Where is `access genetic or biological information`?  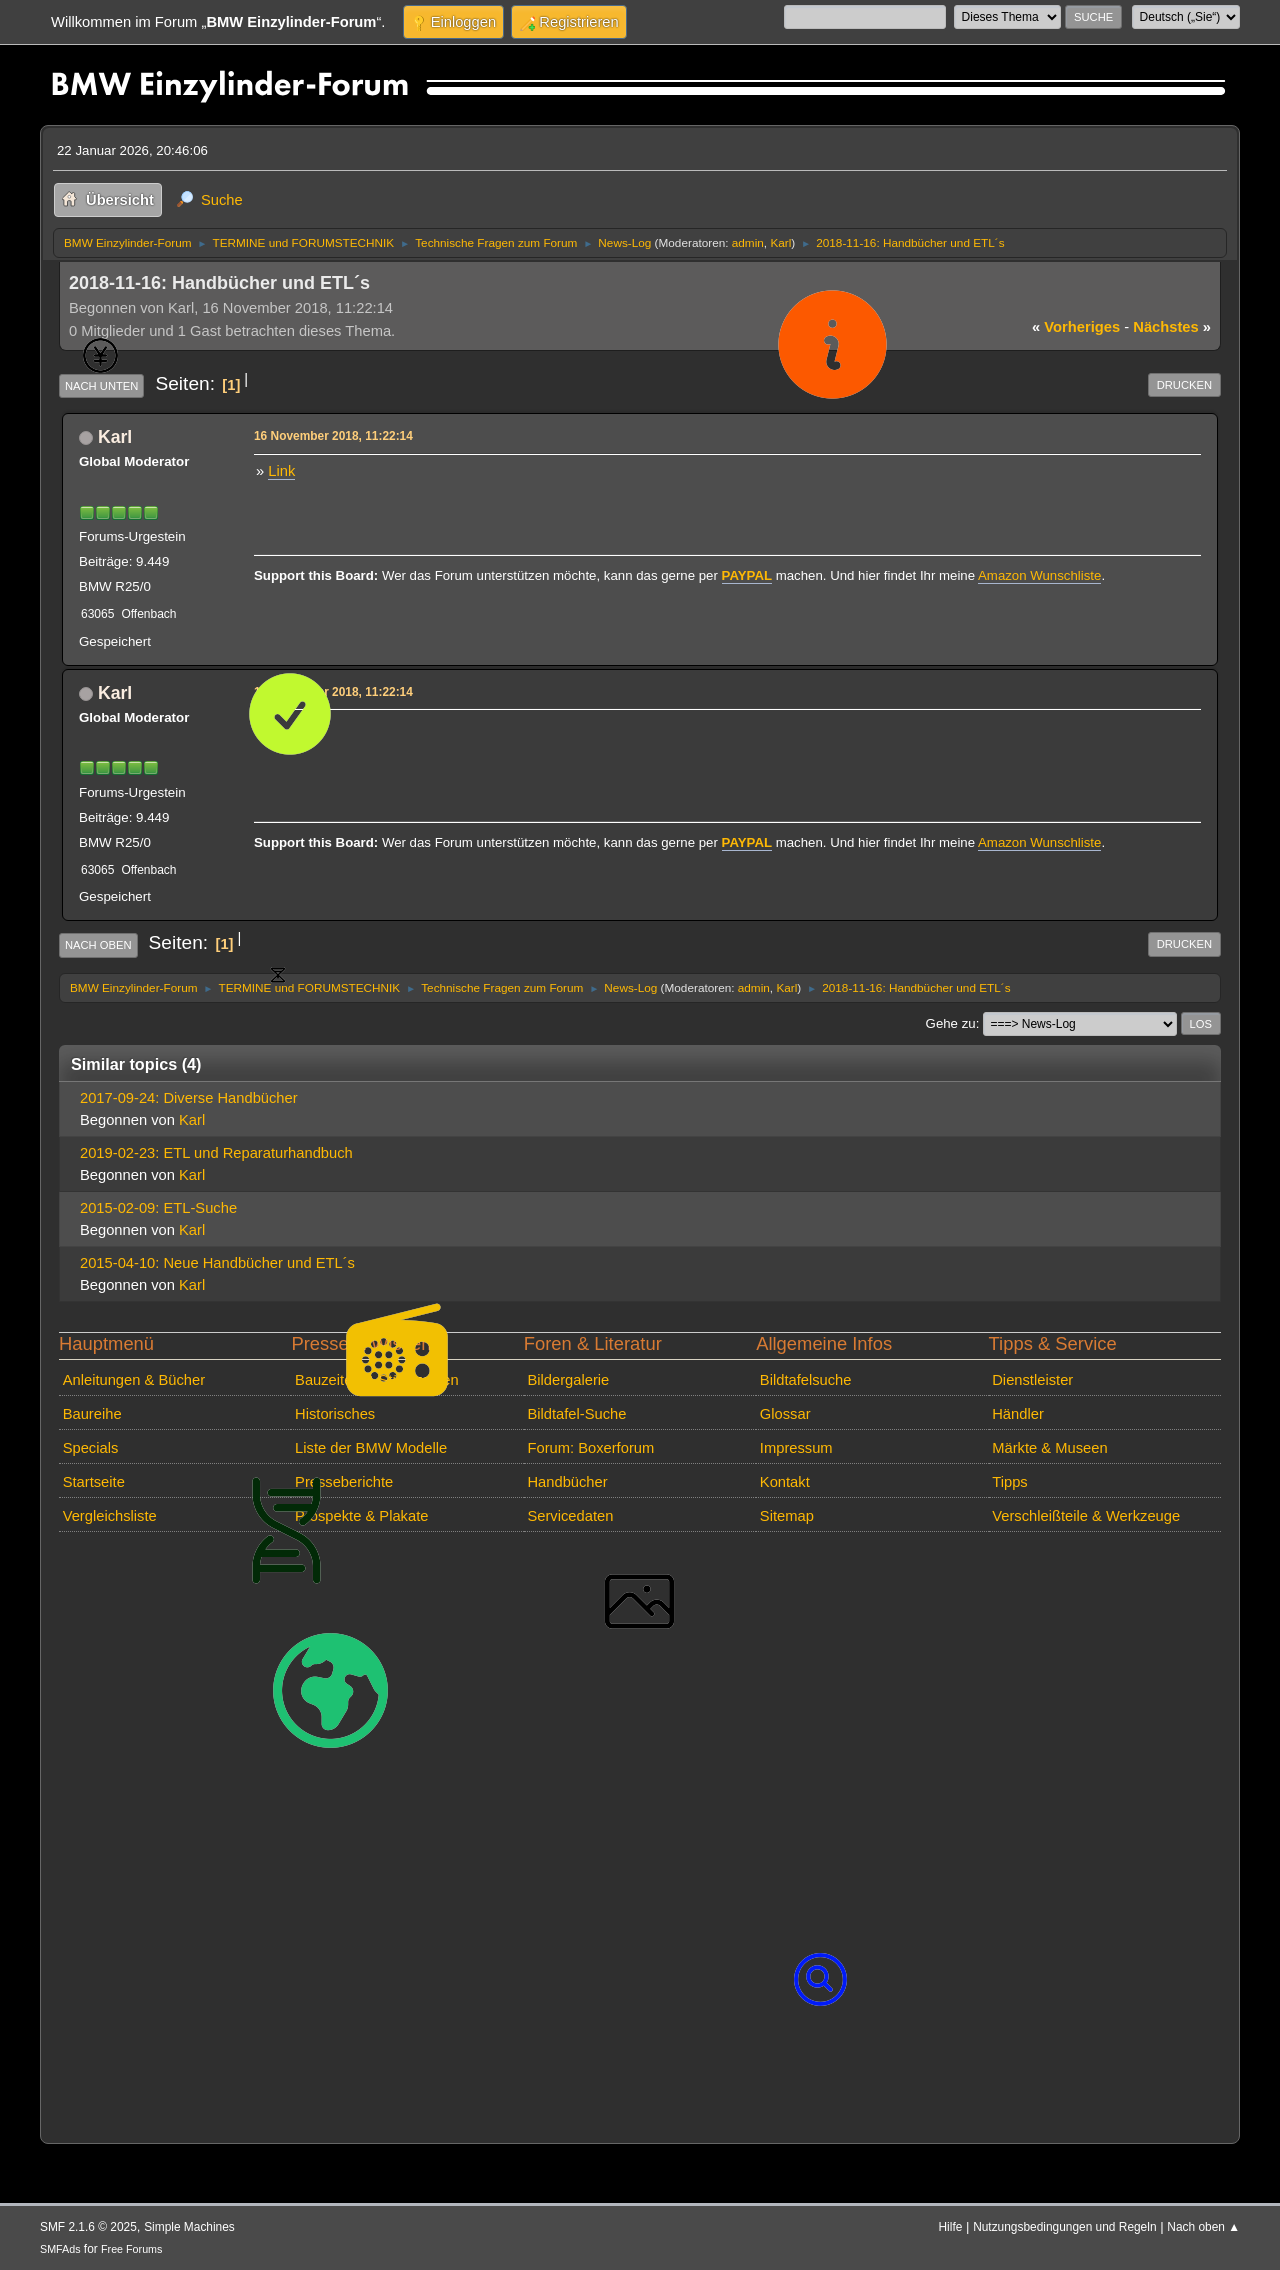 access genetic or biological information is located at coordinates (286, 1530).